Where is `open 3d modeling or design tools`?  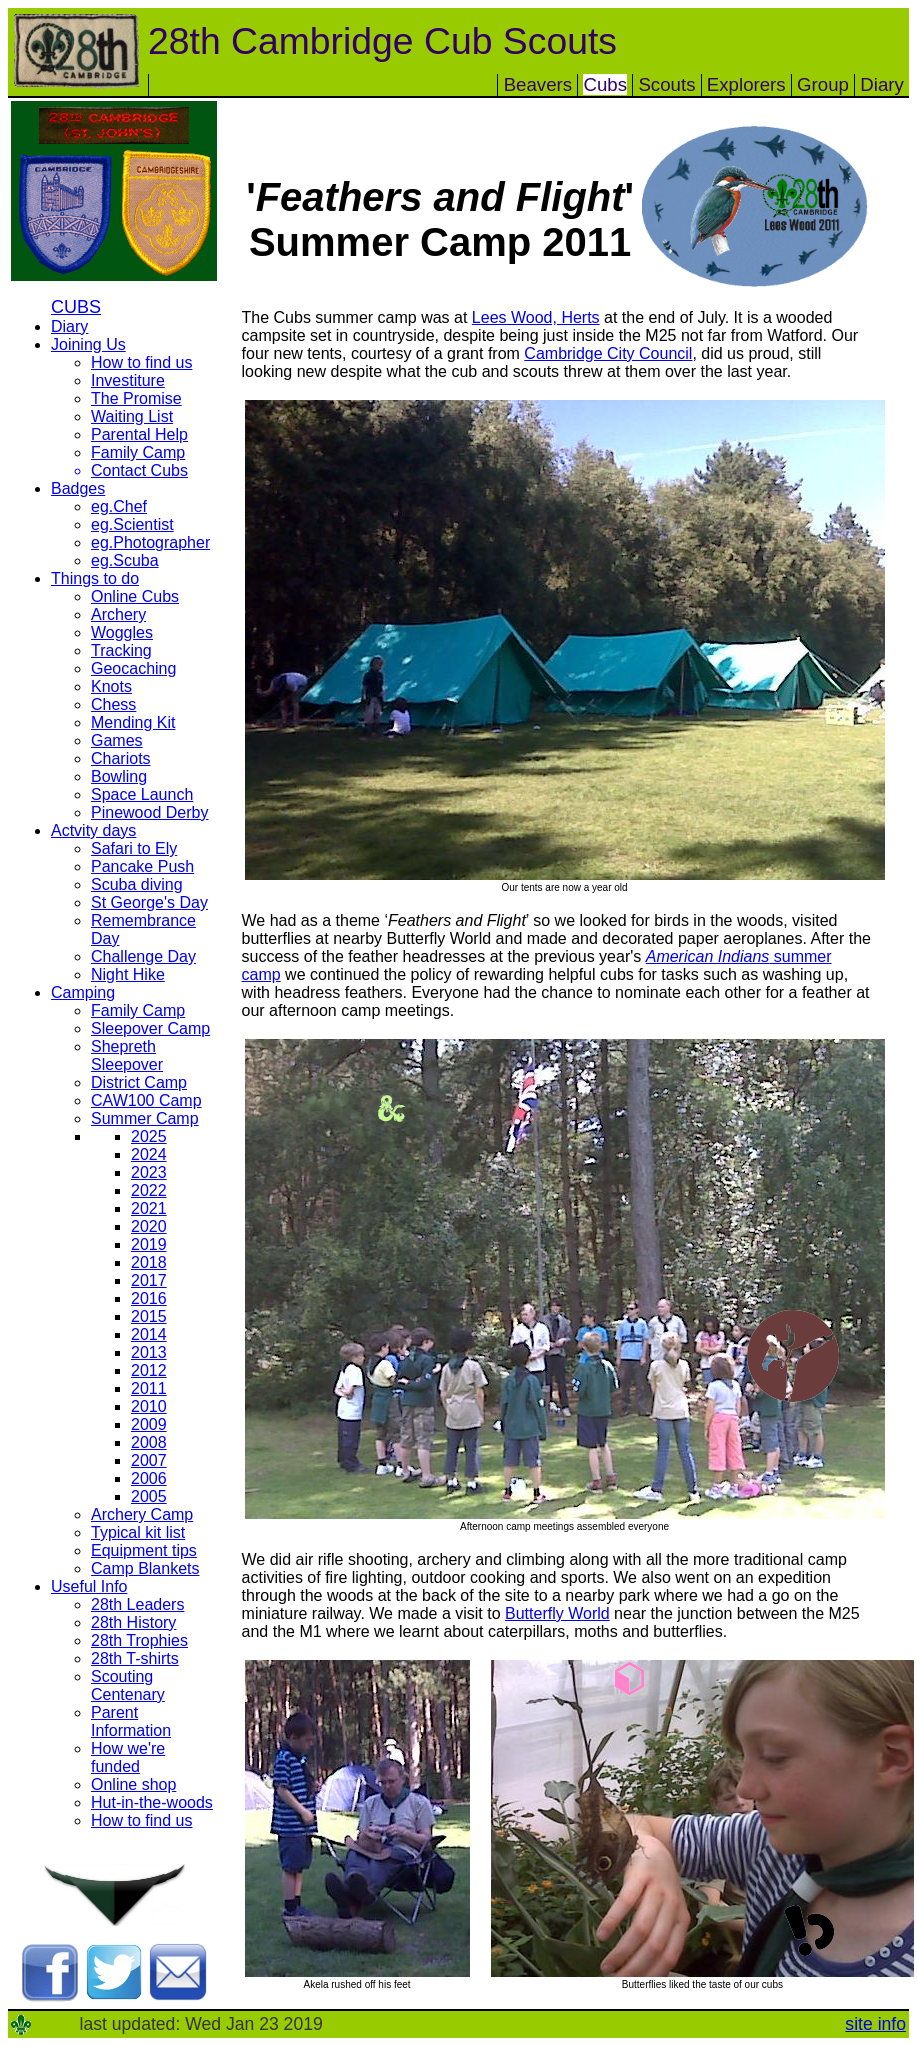 open 3d modeling or design tools is located at coordinates (629, 1678).